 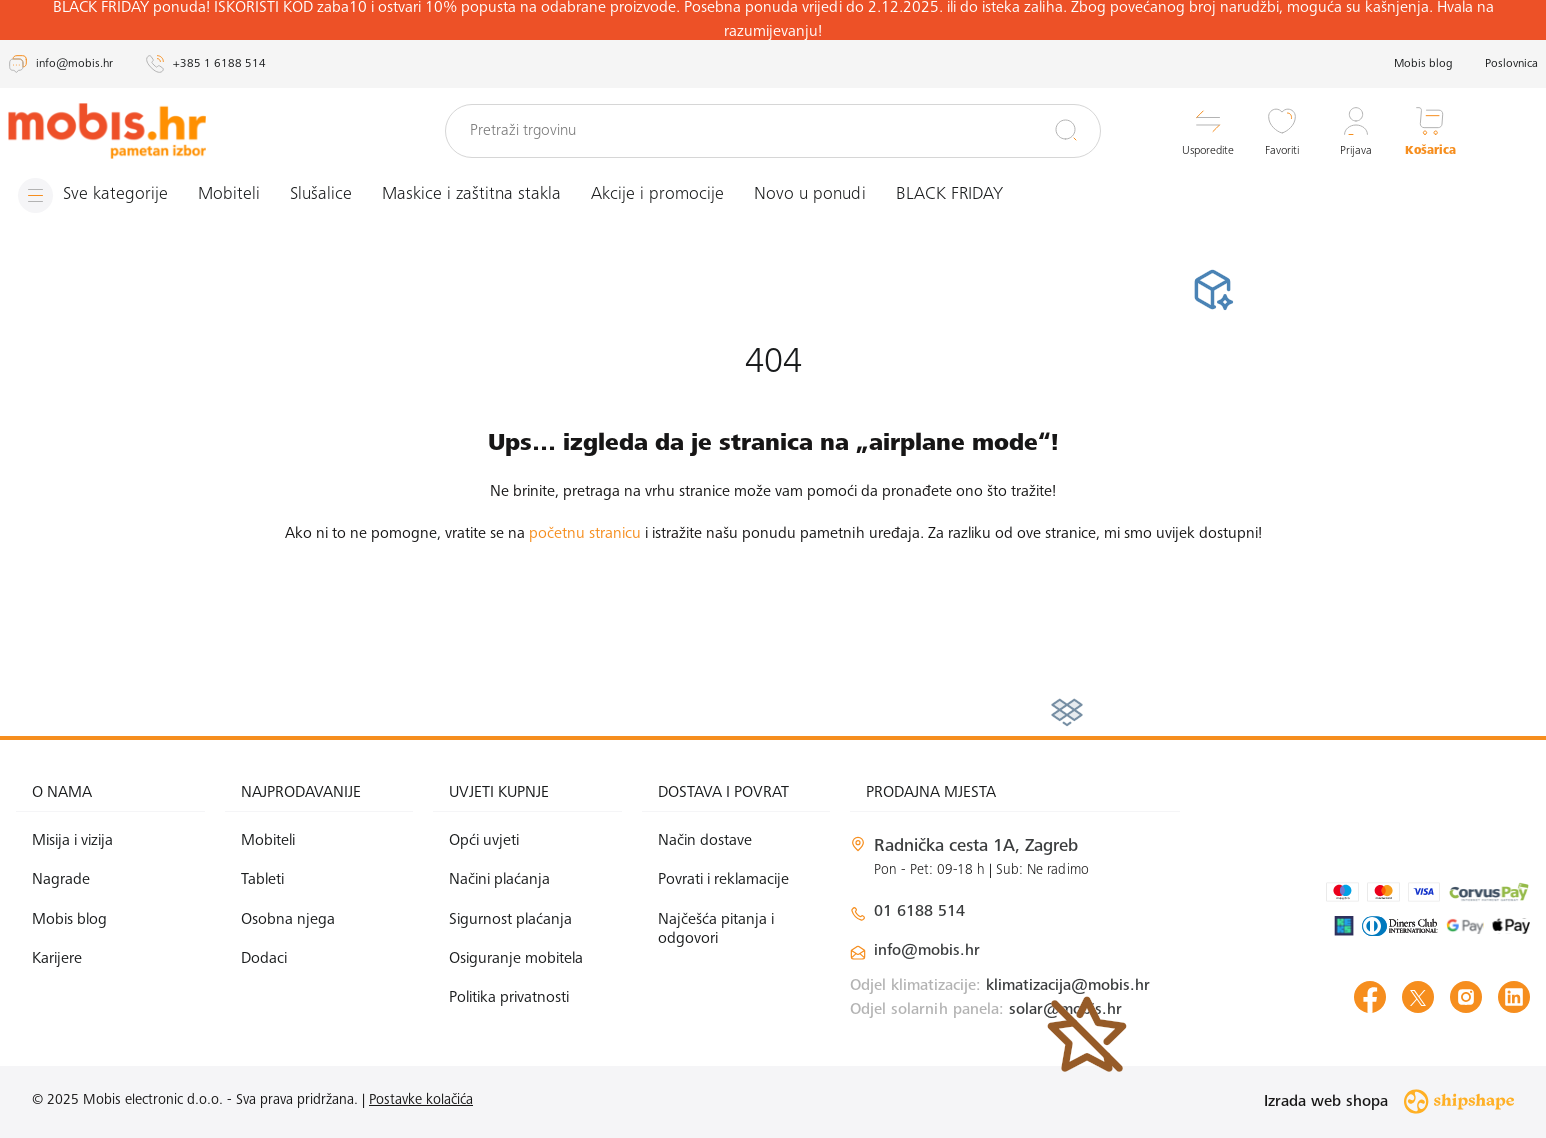 What do you see at coordinates (1087, 1036) in the screenshot?
I see `remove from favorites` at bounding box center [1087, 1036].